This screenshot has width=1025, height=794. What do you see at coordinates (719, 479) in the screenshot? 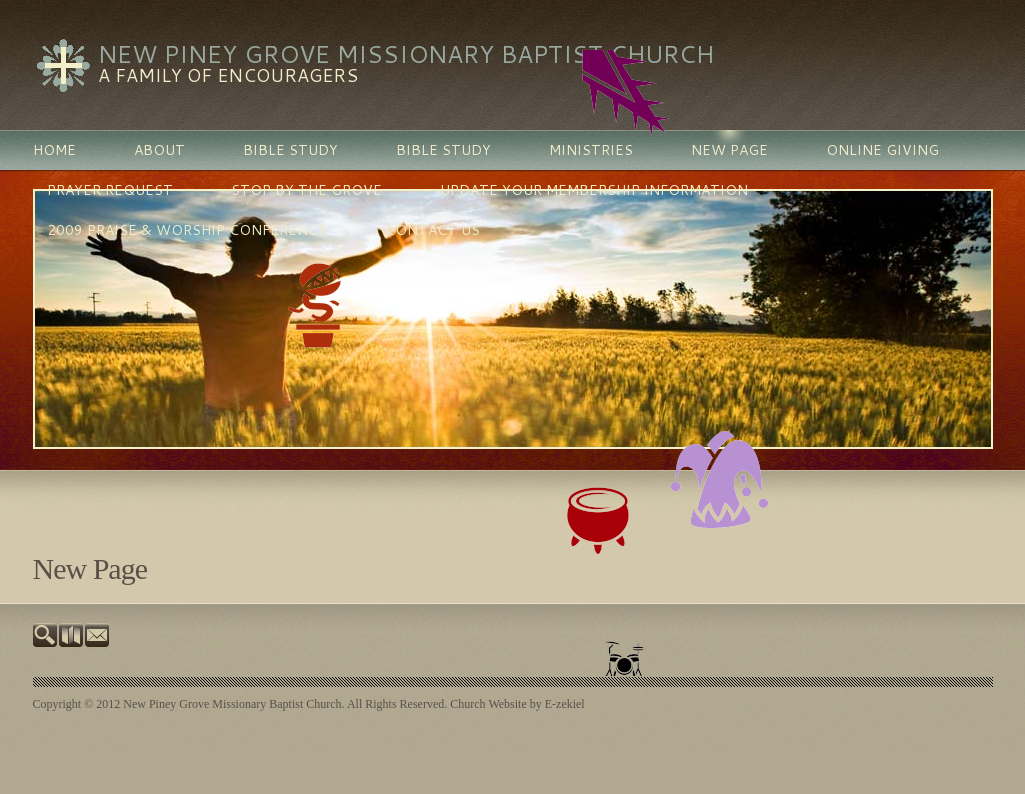
I see `access joke or humor features` at bounding box center [719, 479].